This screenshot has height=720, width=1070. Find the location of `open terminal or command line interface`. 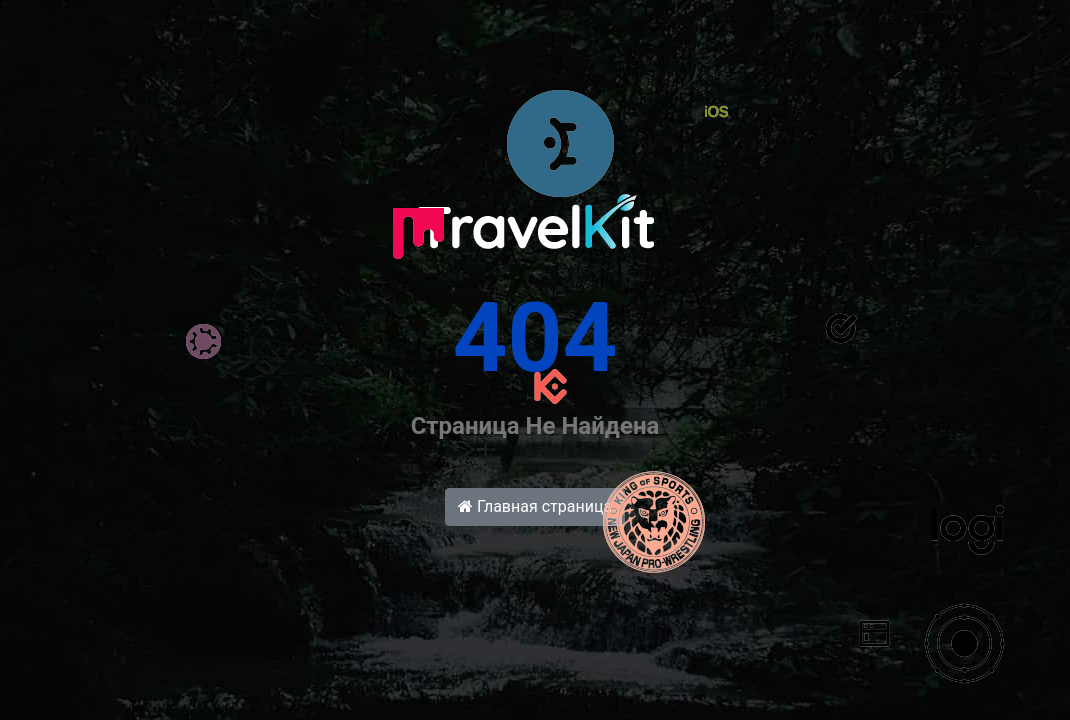

open terminal or command line interface is located at coordinates (874, 633).